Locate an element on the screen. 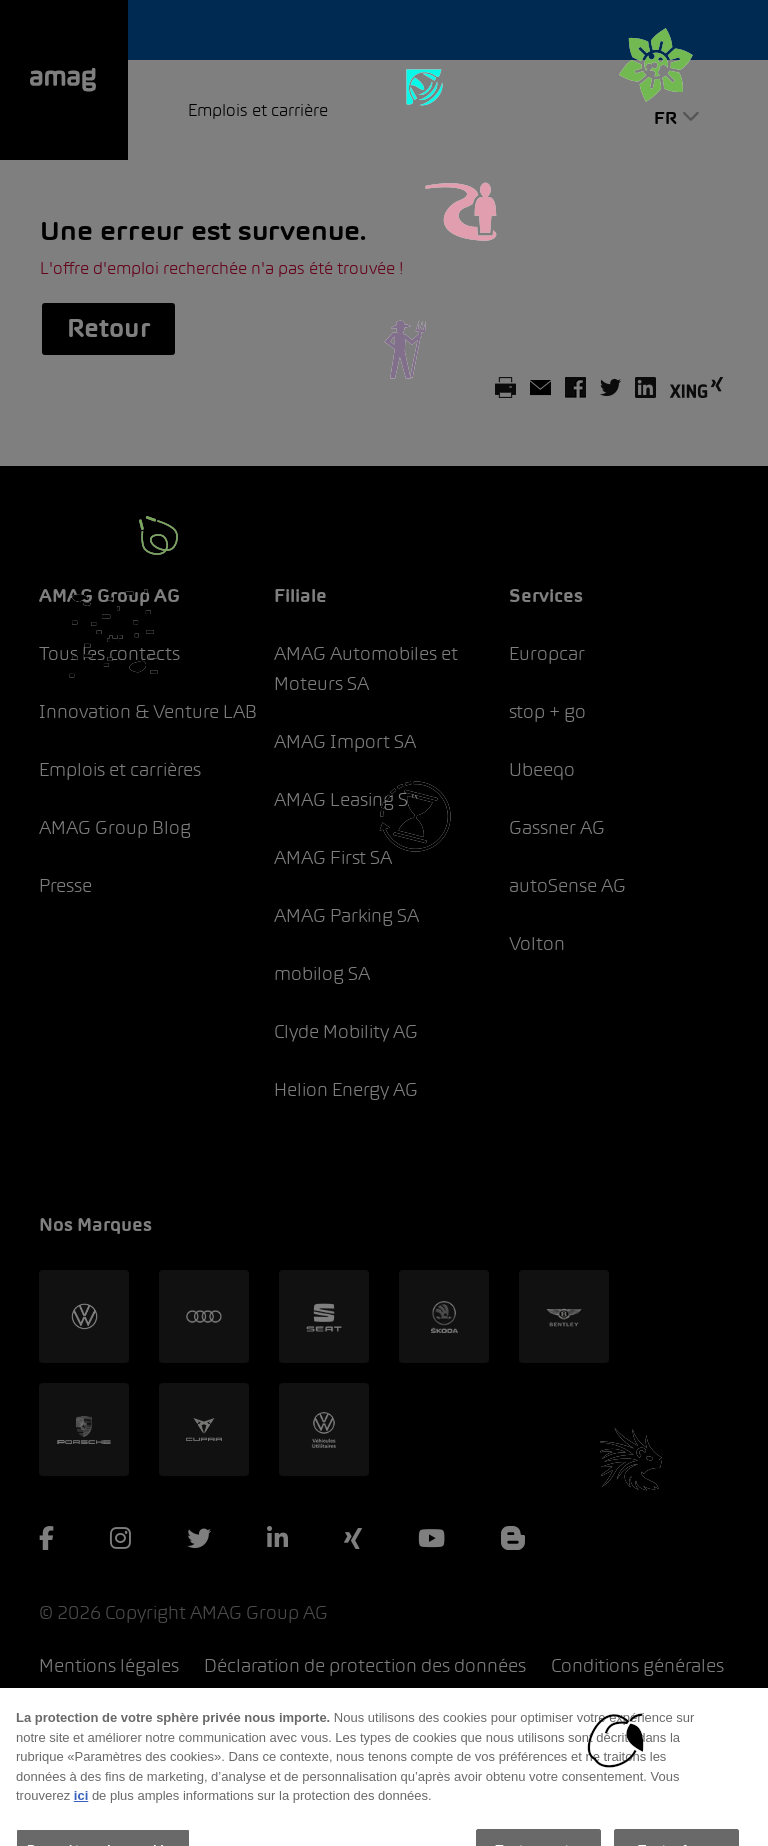 Image resolution: width=768 pixels, height=1846 pixels. activate voice command or shout ability is located at coordinates (424, 87).